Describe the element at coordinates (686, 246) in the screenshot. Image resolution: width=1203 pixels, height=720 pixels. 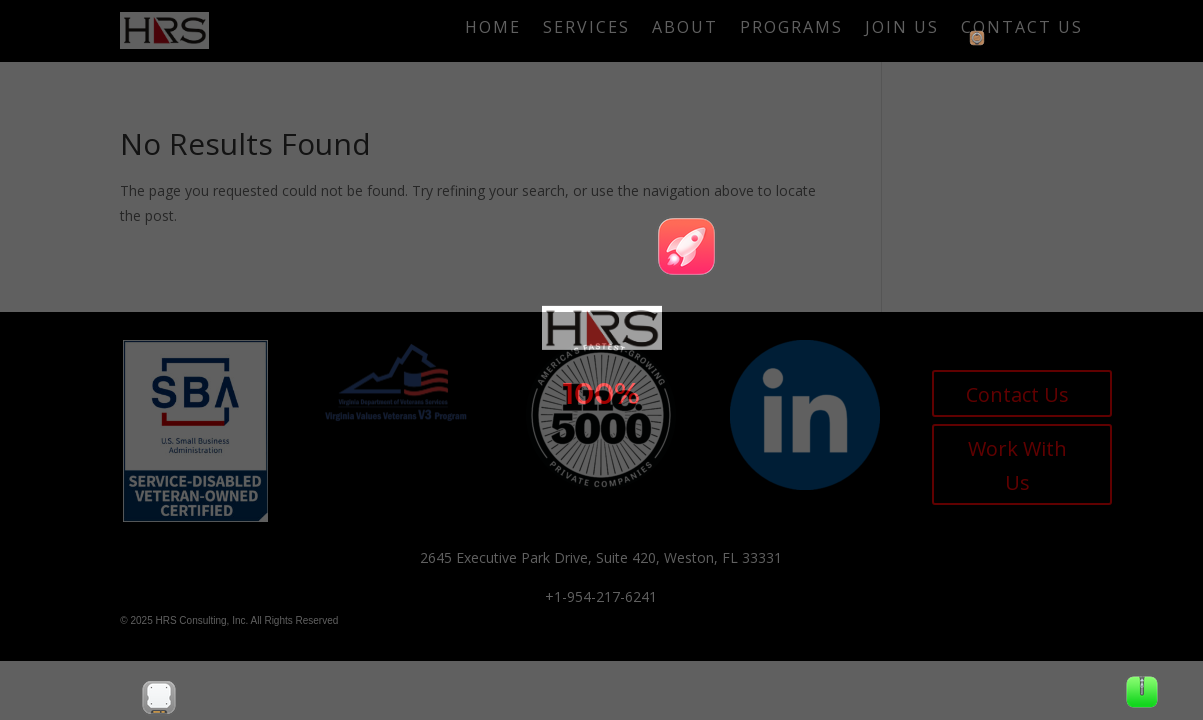
I see `open the games app` at that location.